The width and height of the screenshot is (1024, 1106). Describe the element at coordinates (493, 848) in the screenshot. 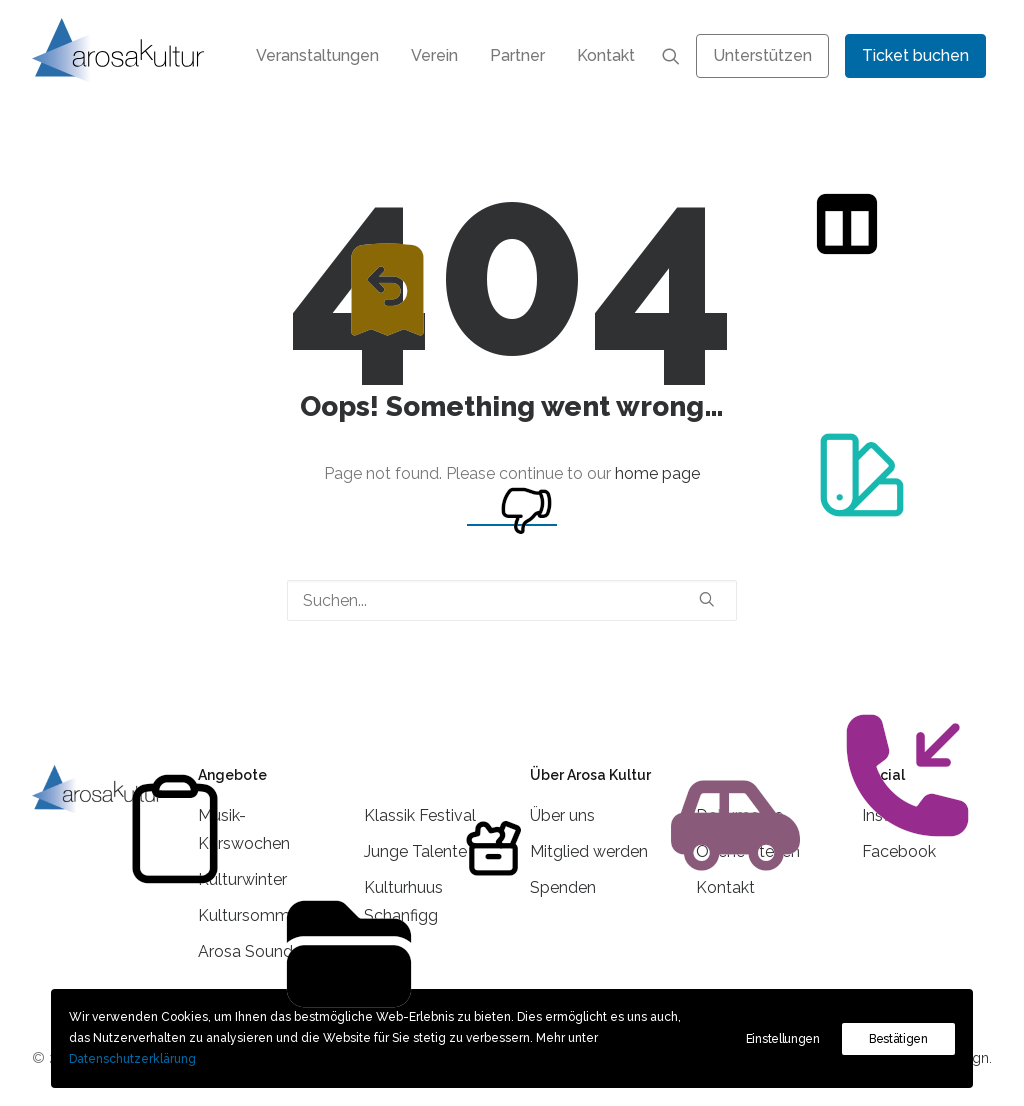

I see `access tools and utilities` at that location.